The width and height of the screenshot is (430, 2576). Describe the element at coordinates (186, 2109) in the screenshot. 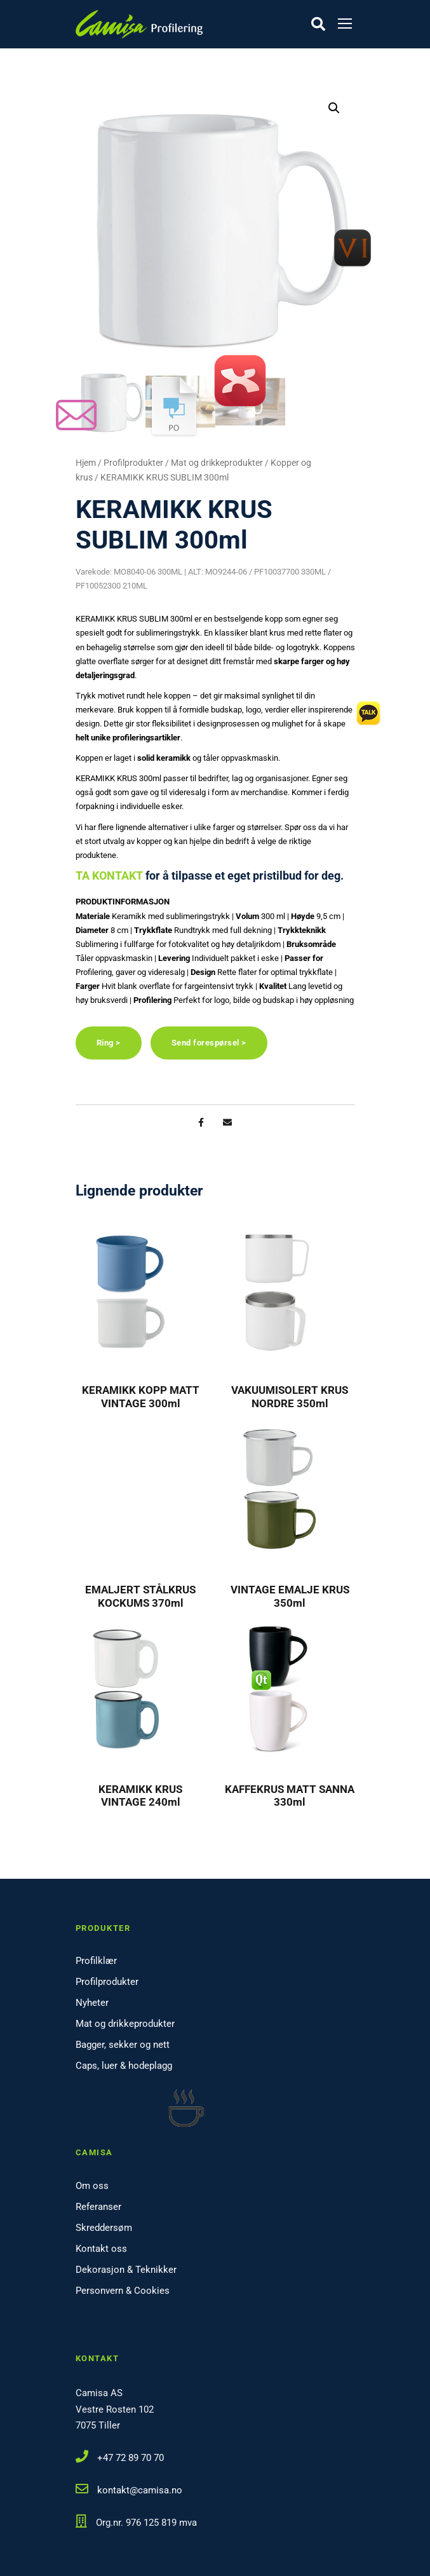

I see `caffeine mode is active, preventing sleep` at that location.